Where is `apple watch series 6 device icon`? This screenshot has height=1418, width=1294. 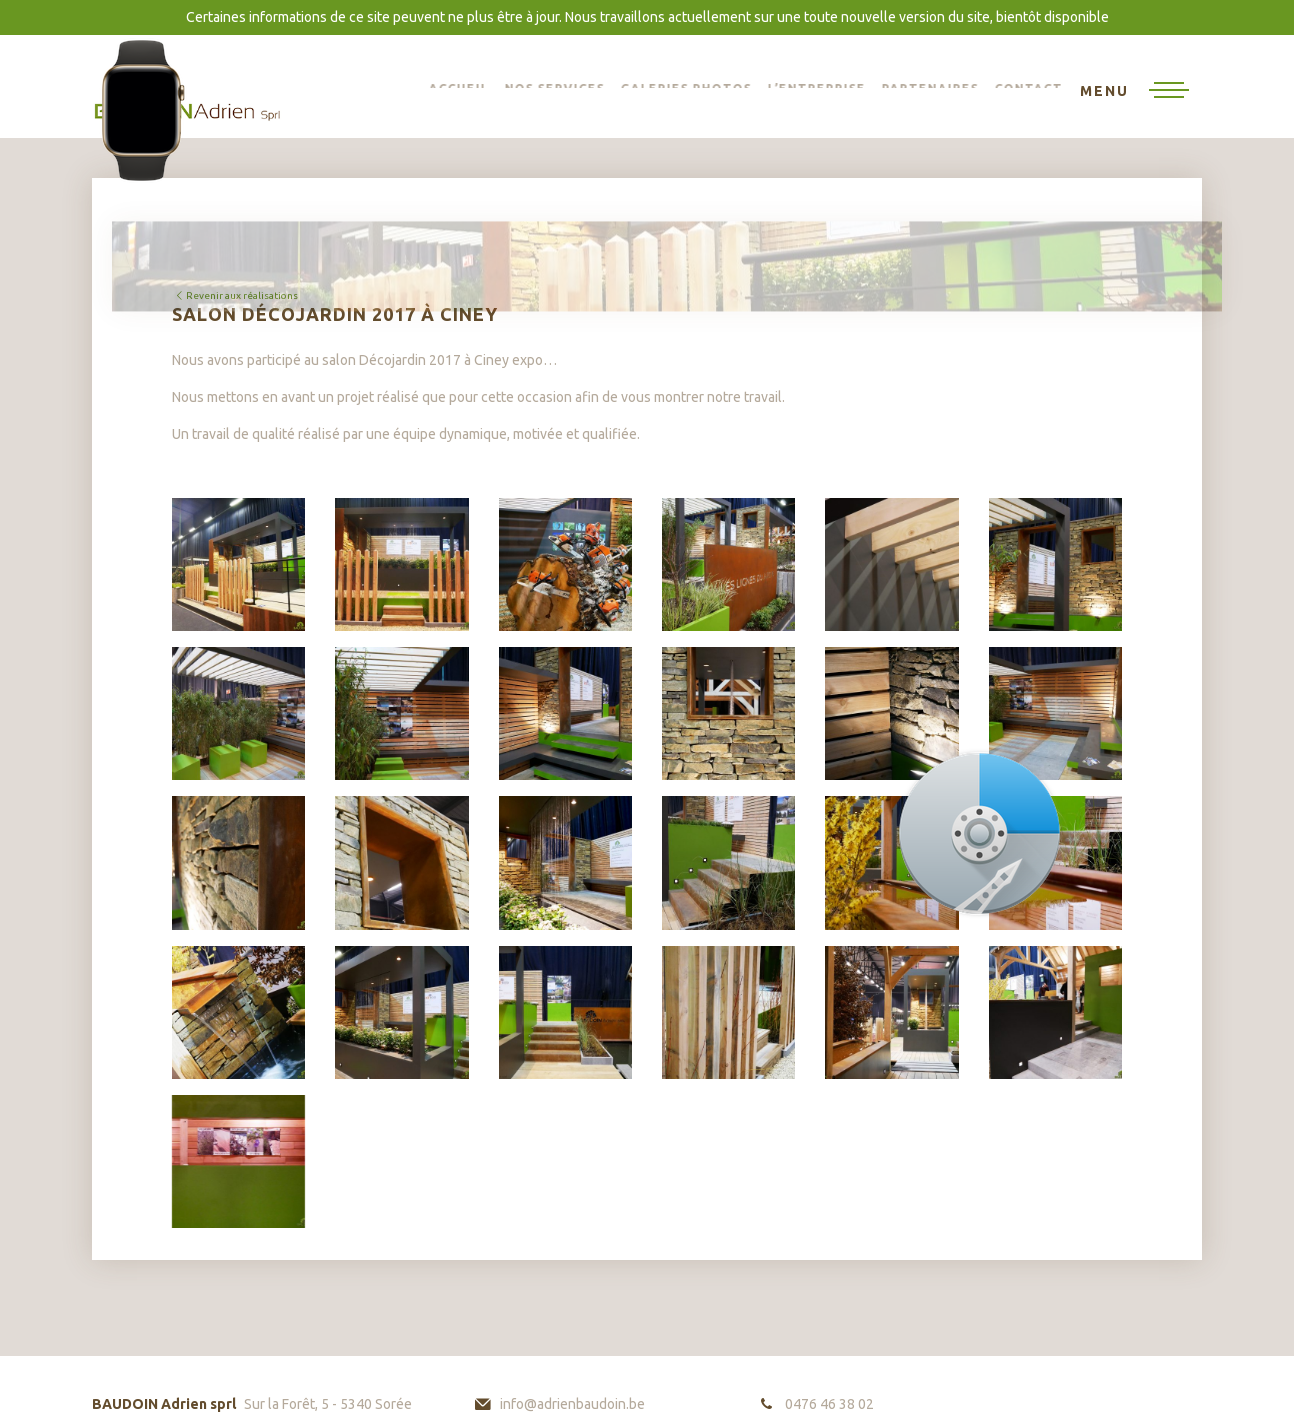
apple watch series 6 device icon is located at coordinates (141, 110).